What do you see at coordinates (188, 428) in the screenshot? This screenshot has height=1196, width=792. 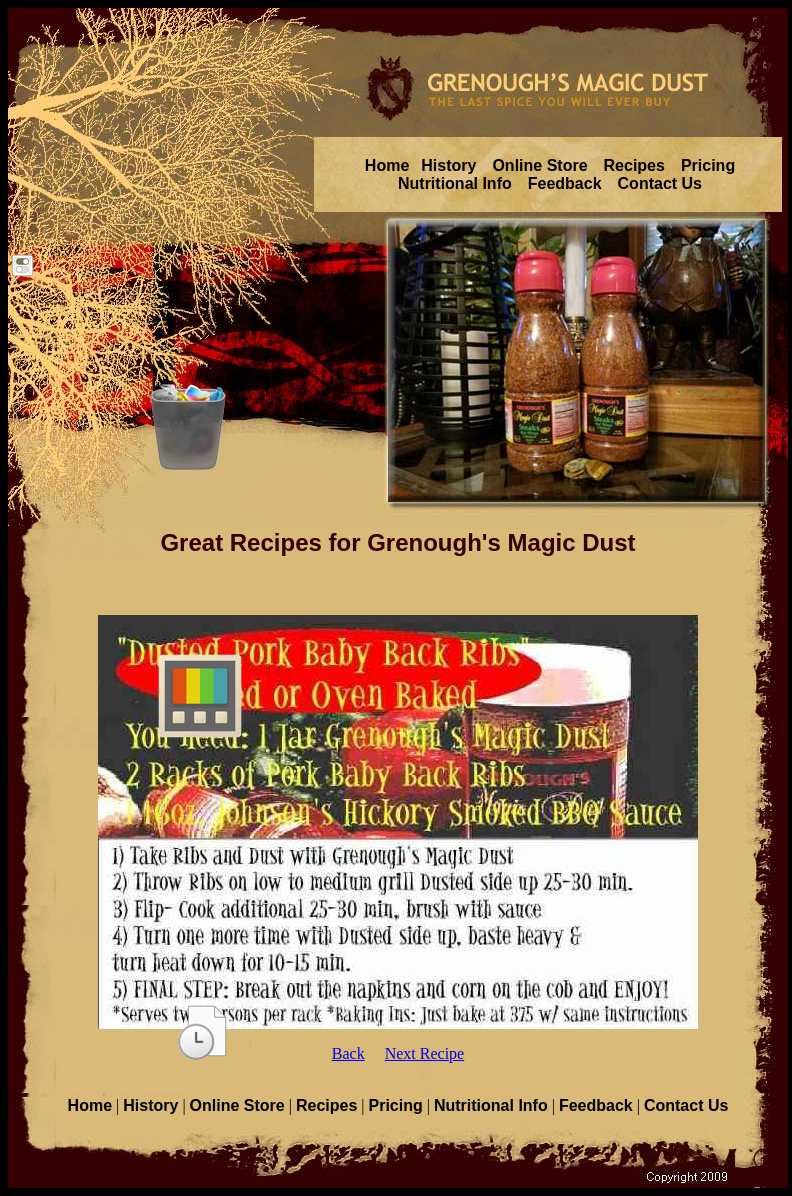 I see `open trash to view deleted files` at bounding box center [188, 428].